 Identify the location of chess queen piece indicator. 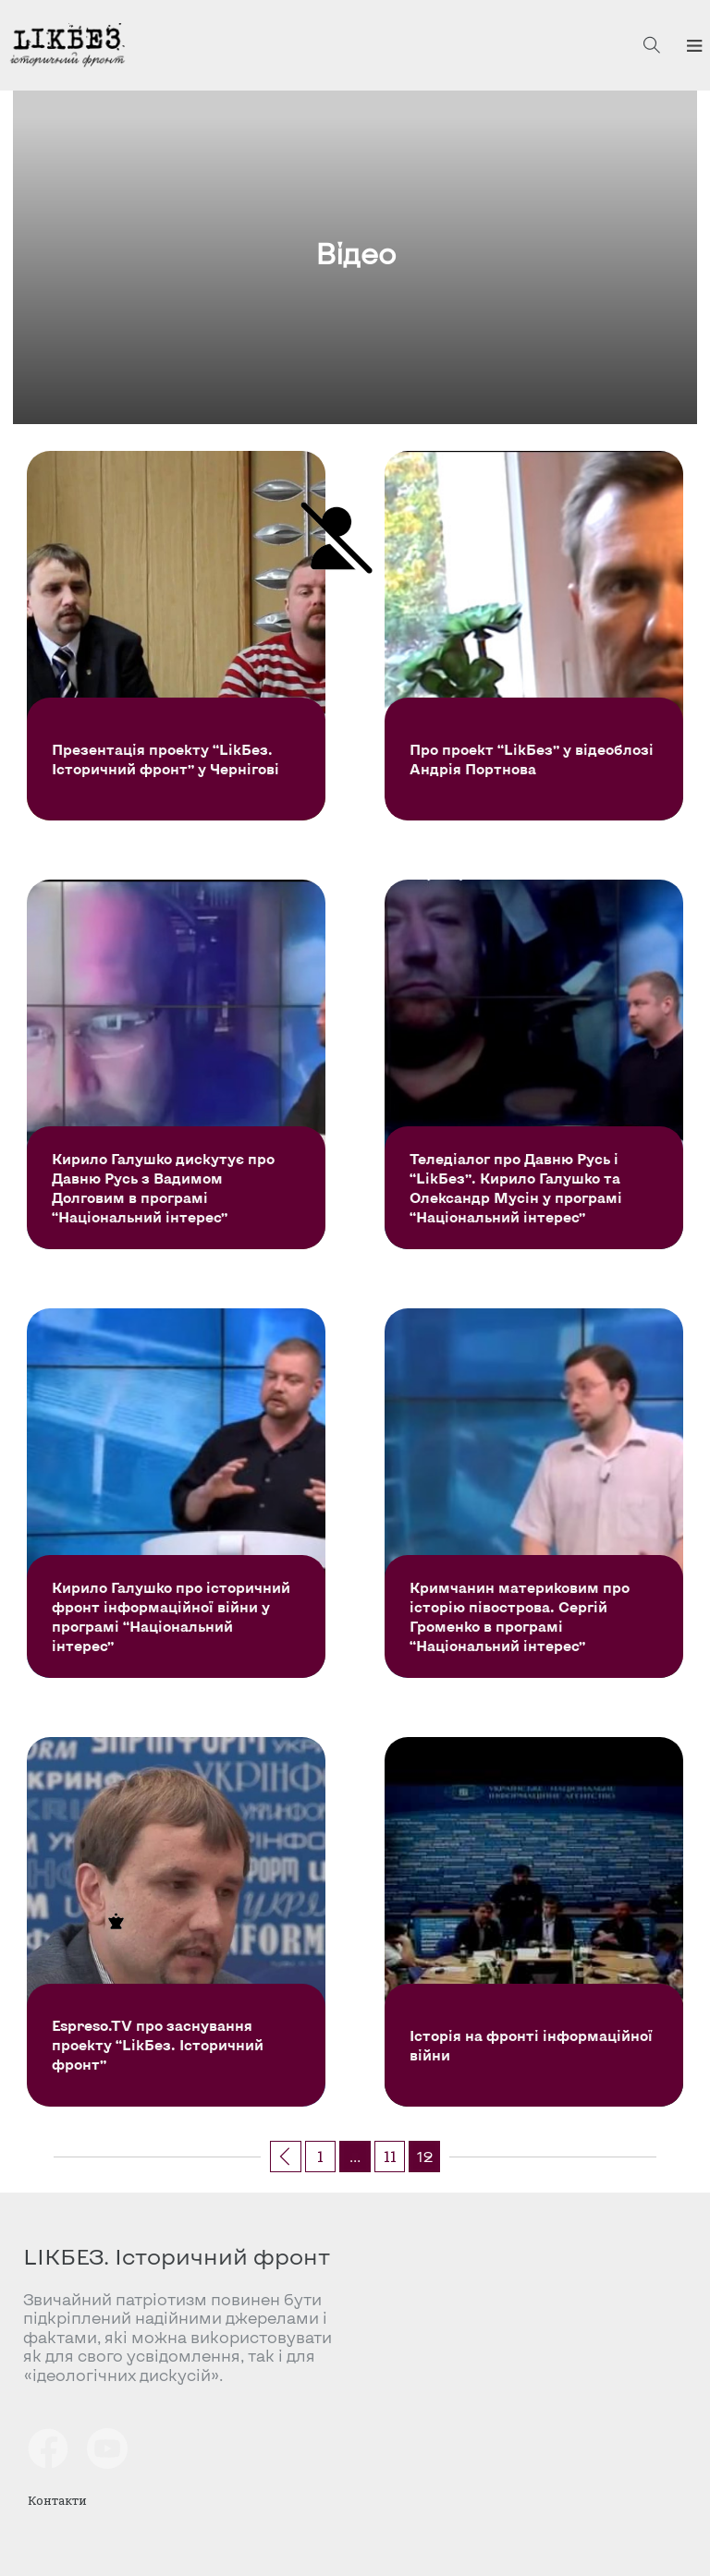
(116, 1921).